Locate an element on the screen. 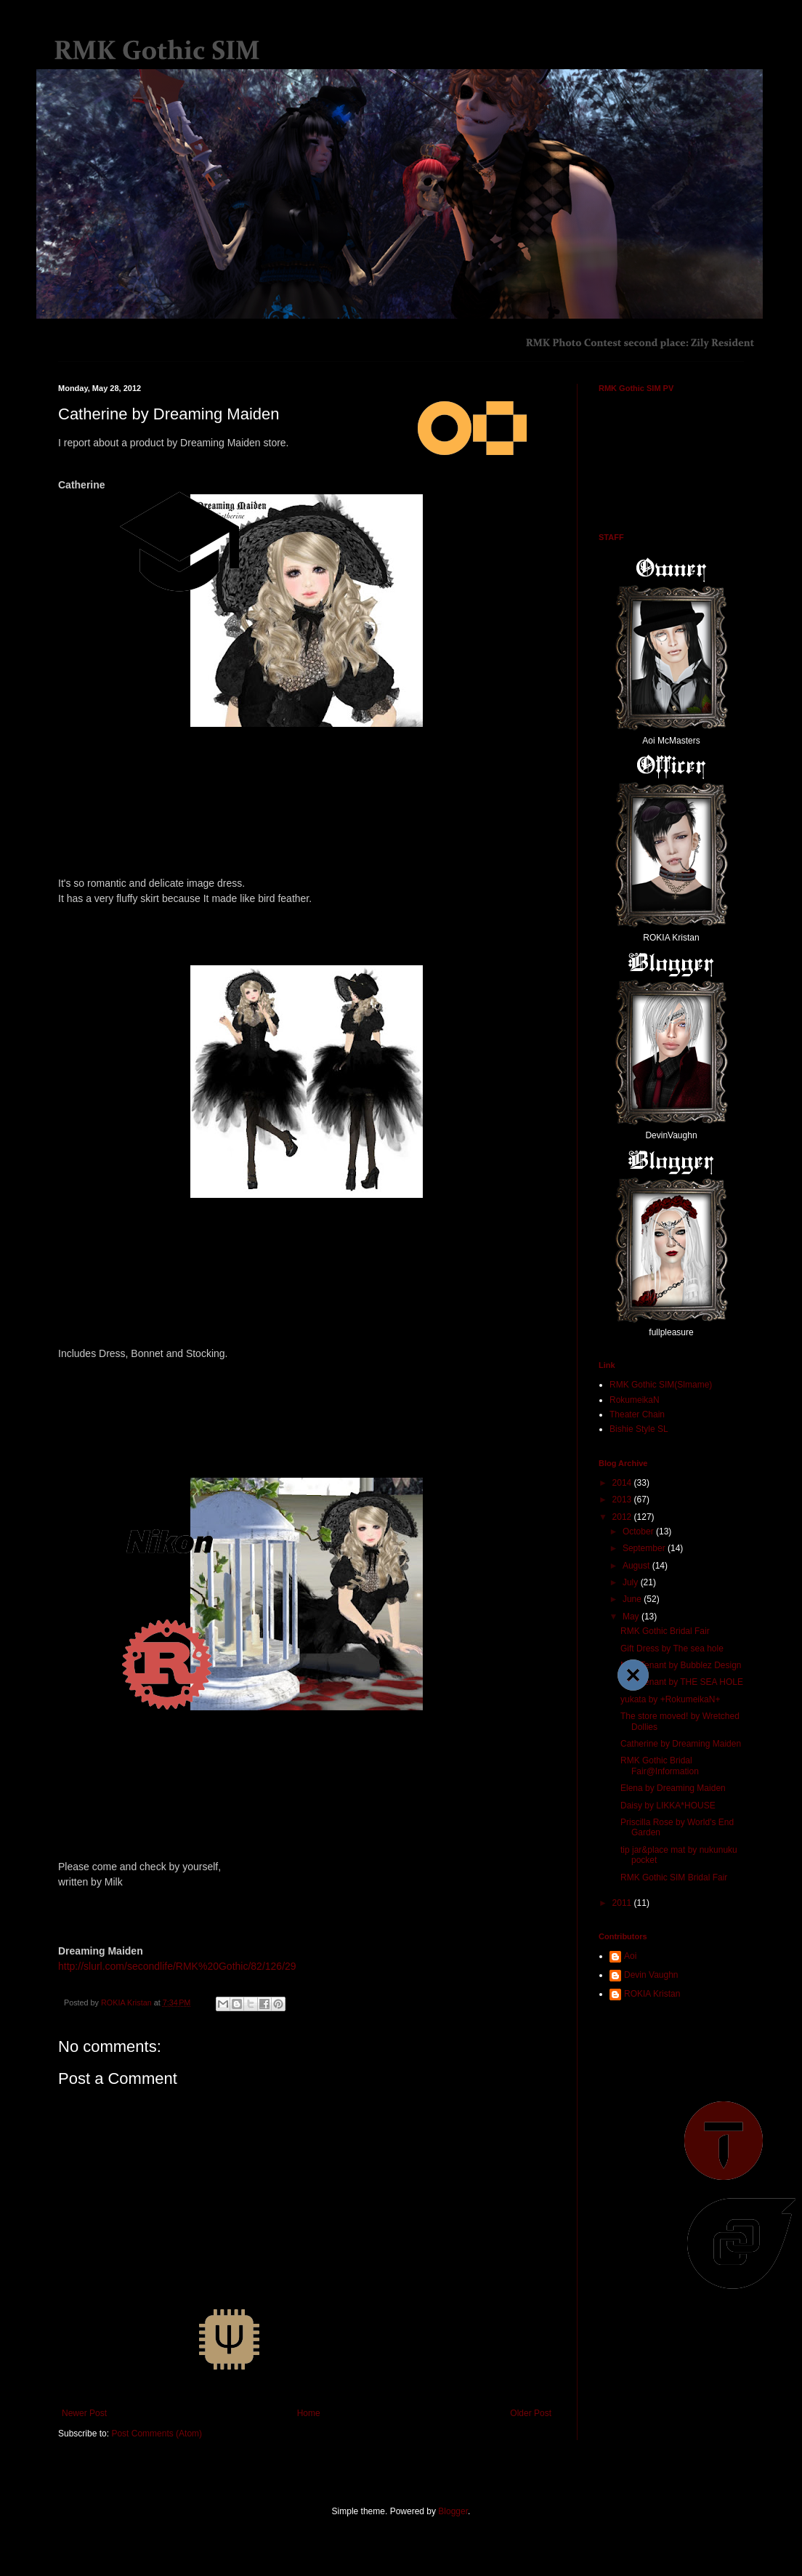 Image resolution: width=802 pixels, height=2576 pixels. open the Thumbtack app is located at coordinates (724, 2141).